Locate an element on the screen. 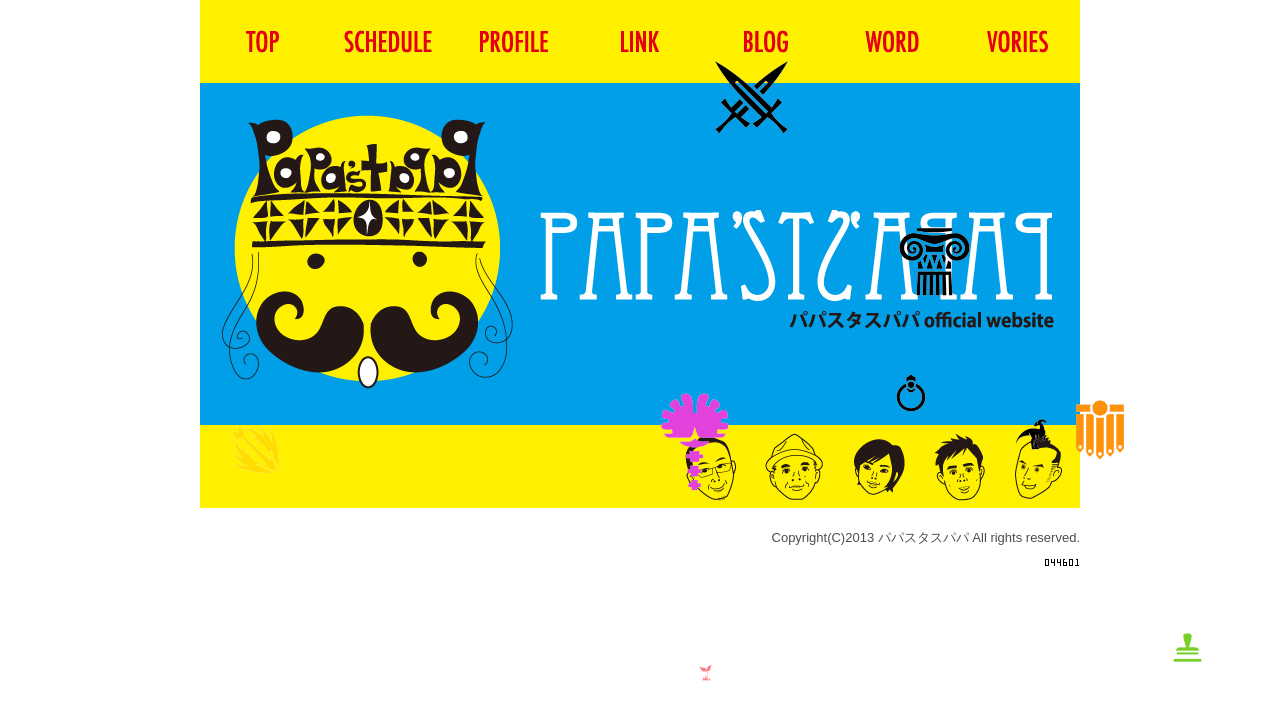 This screenshot has height=721, width=1280. indicates a swift or speed-enhanced attack ability is located at coordinates (255, 449).